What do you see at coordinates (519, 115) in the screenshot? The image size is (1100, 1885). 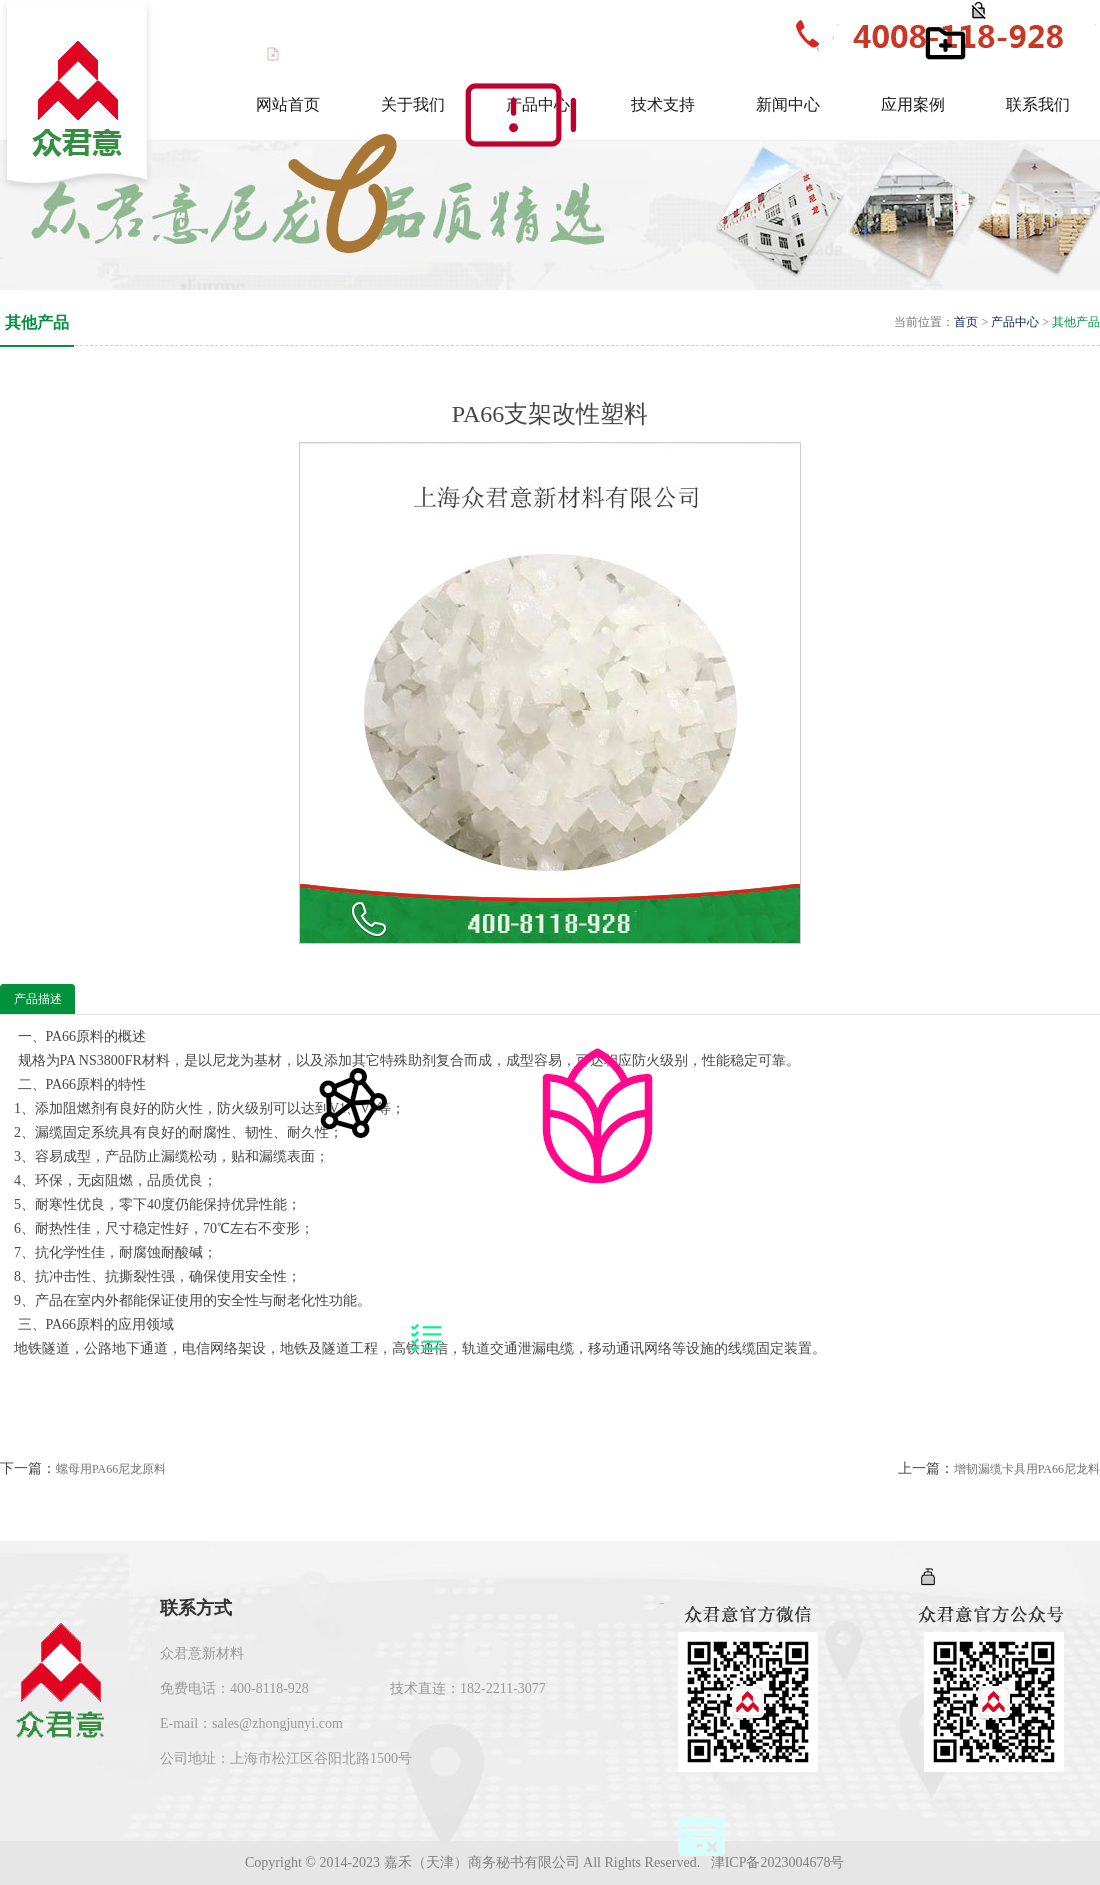 I see `indicates low battery warning` at bounding box center [519, 115].